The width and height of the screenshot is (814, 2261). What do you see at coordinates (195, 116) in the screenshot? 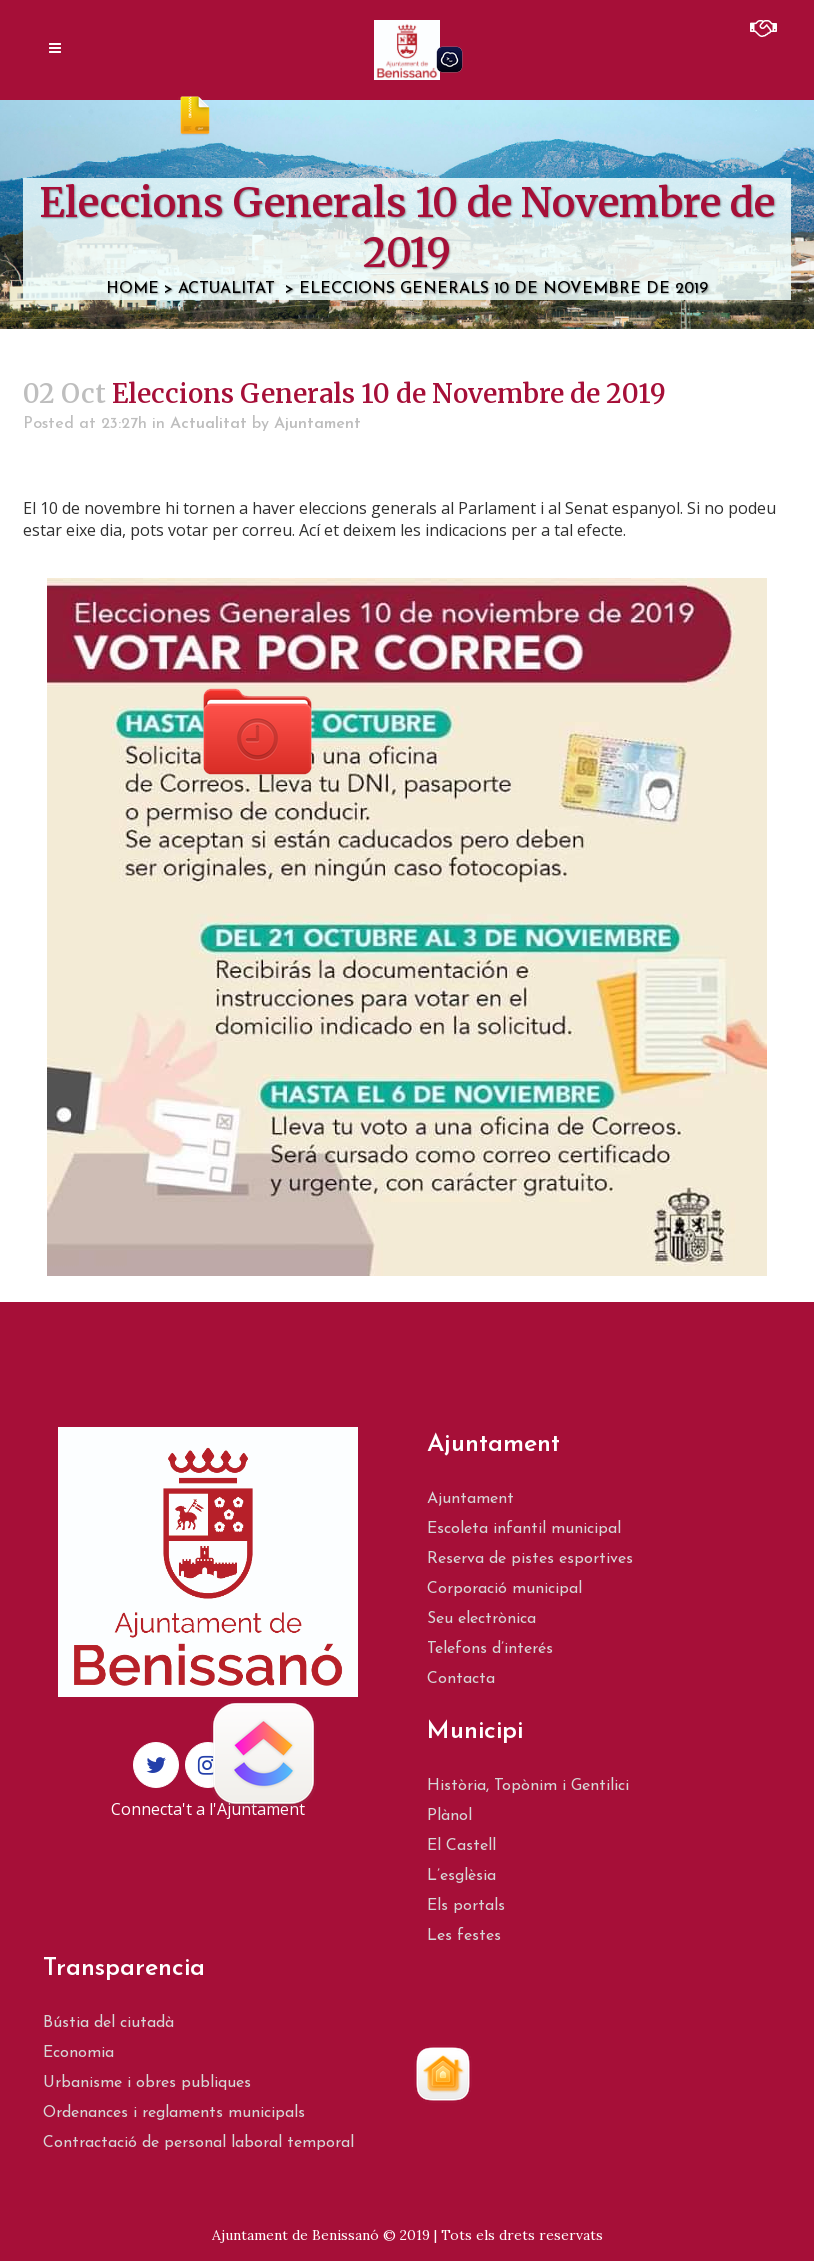
I see `open virtualization format file for virtual machine import/export` at bounding box center [195, 116].